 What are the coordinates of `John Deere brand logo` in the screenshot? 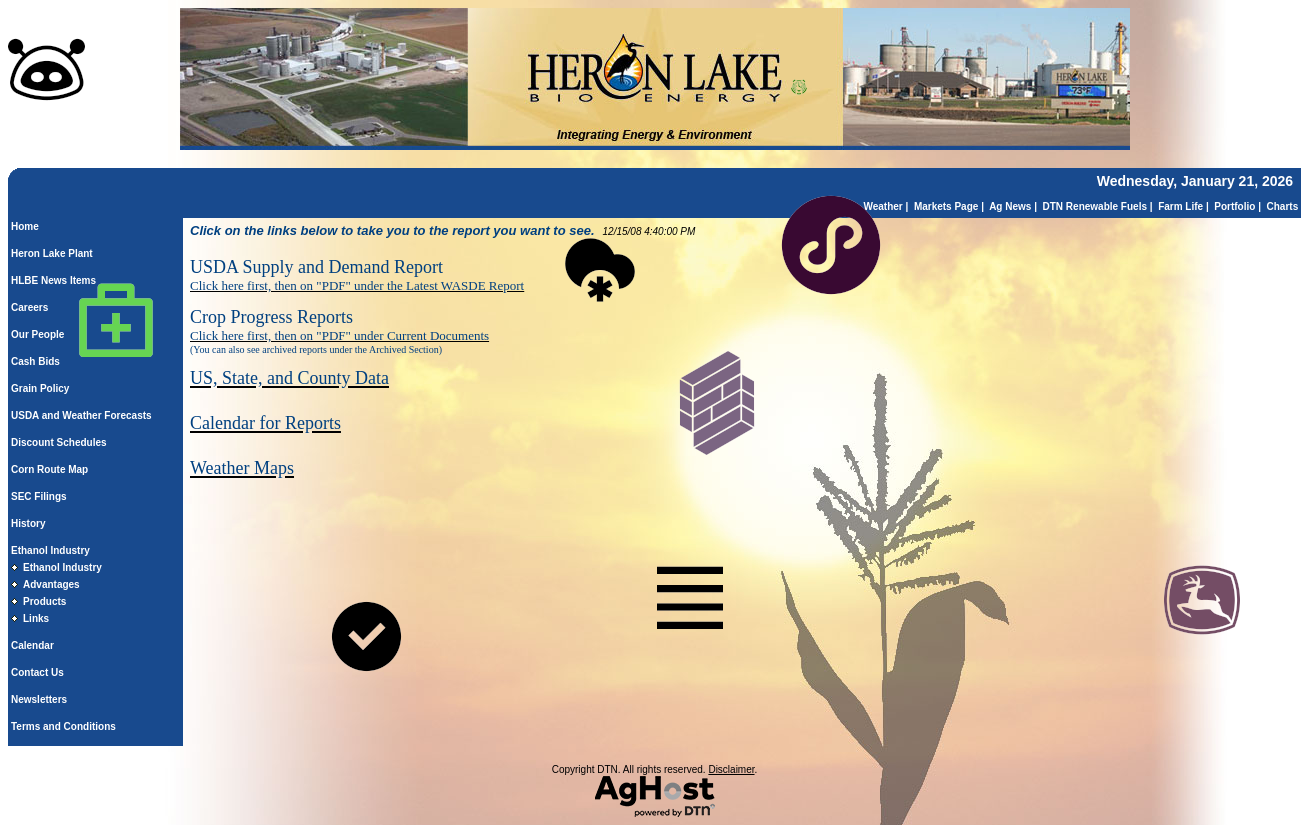 It's located at (1202, 600).